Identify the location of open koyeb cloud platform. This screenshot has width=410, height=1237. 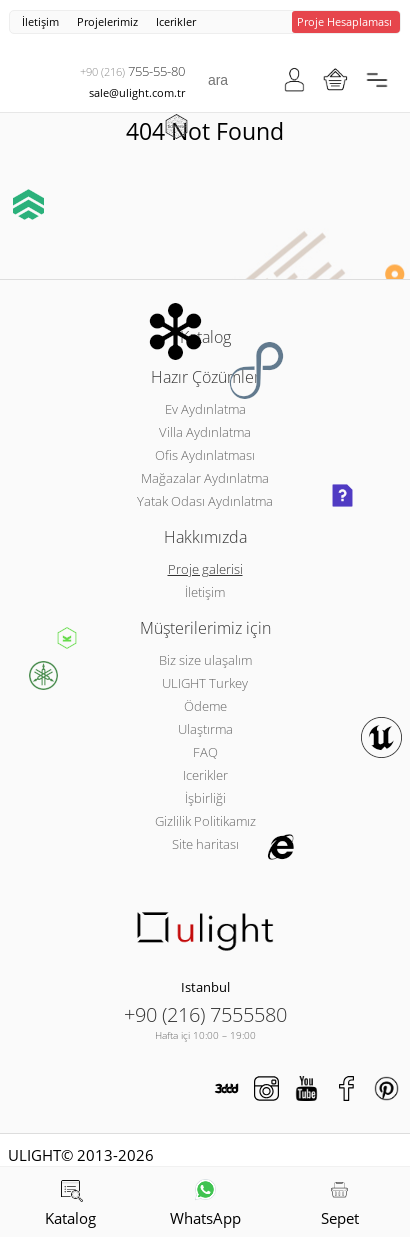
(28, 204).